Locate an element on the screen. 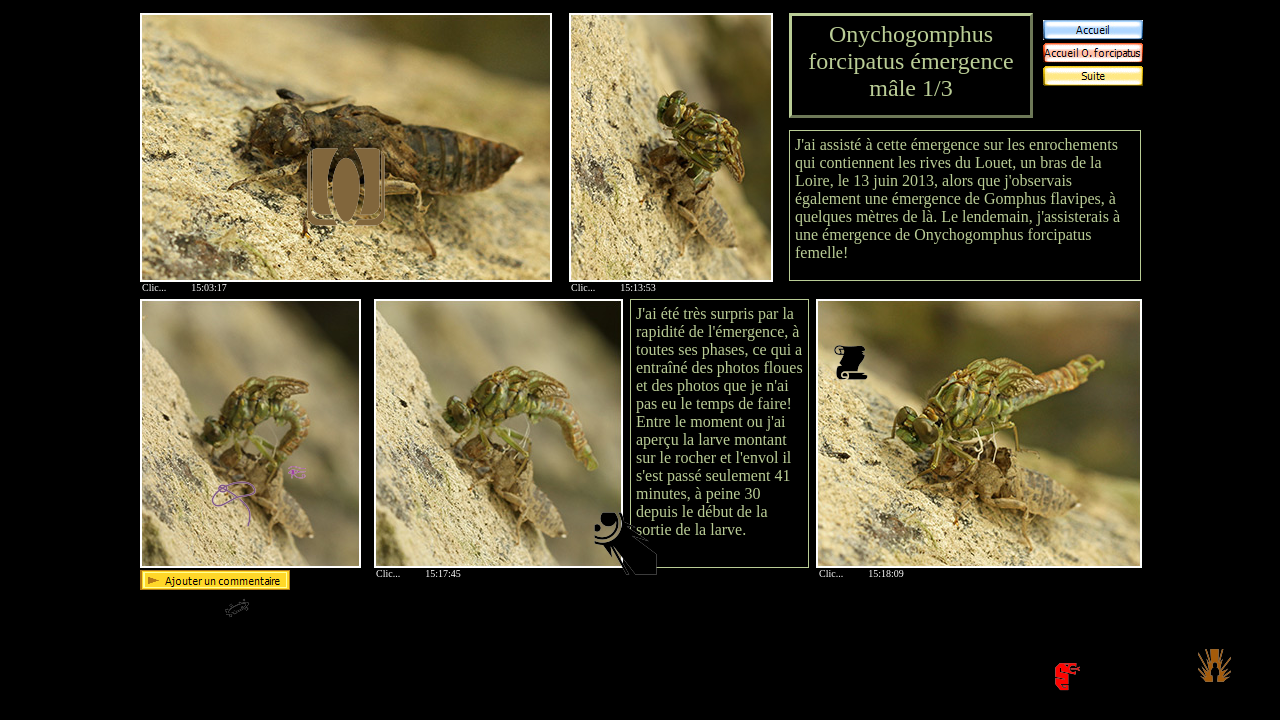 This screenshot has width=1280, height=720. launch or throw a bowling ball in gameplay is located at coordinates (625, 543).